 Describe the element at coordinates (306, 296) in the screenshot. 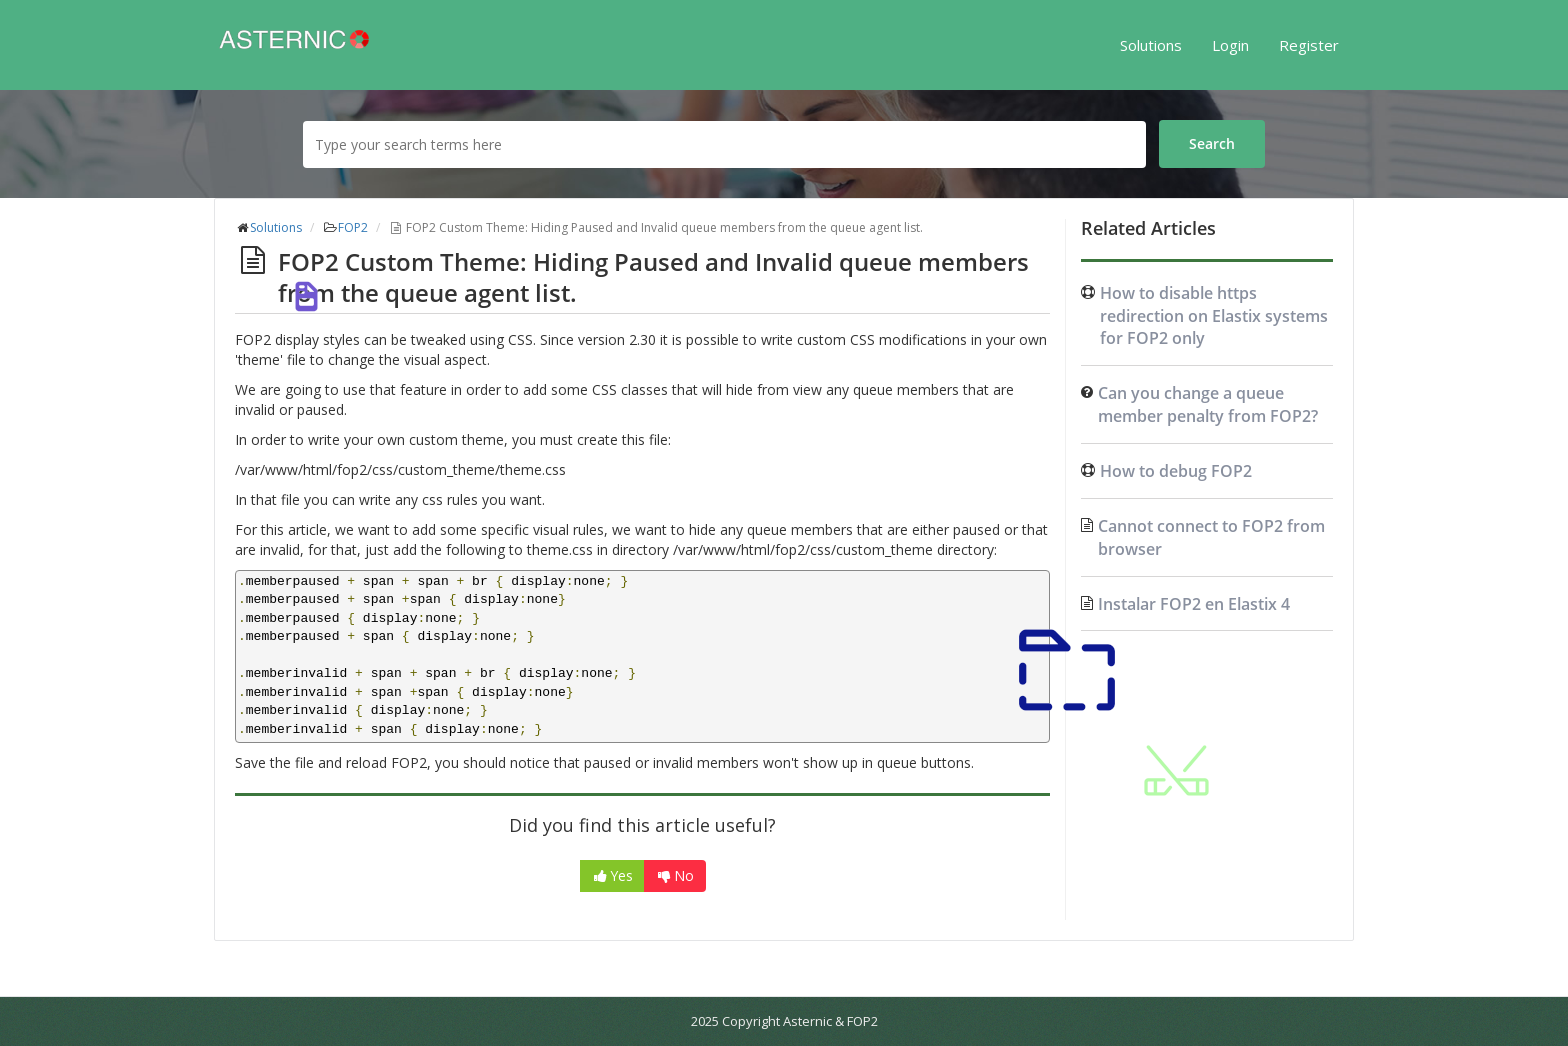

I see `view invoice or billing document` at that location.